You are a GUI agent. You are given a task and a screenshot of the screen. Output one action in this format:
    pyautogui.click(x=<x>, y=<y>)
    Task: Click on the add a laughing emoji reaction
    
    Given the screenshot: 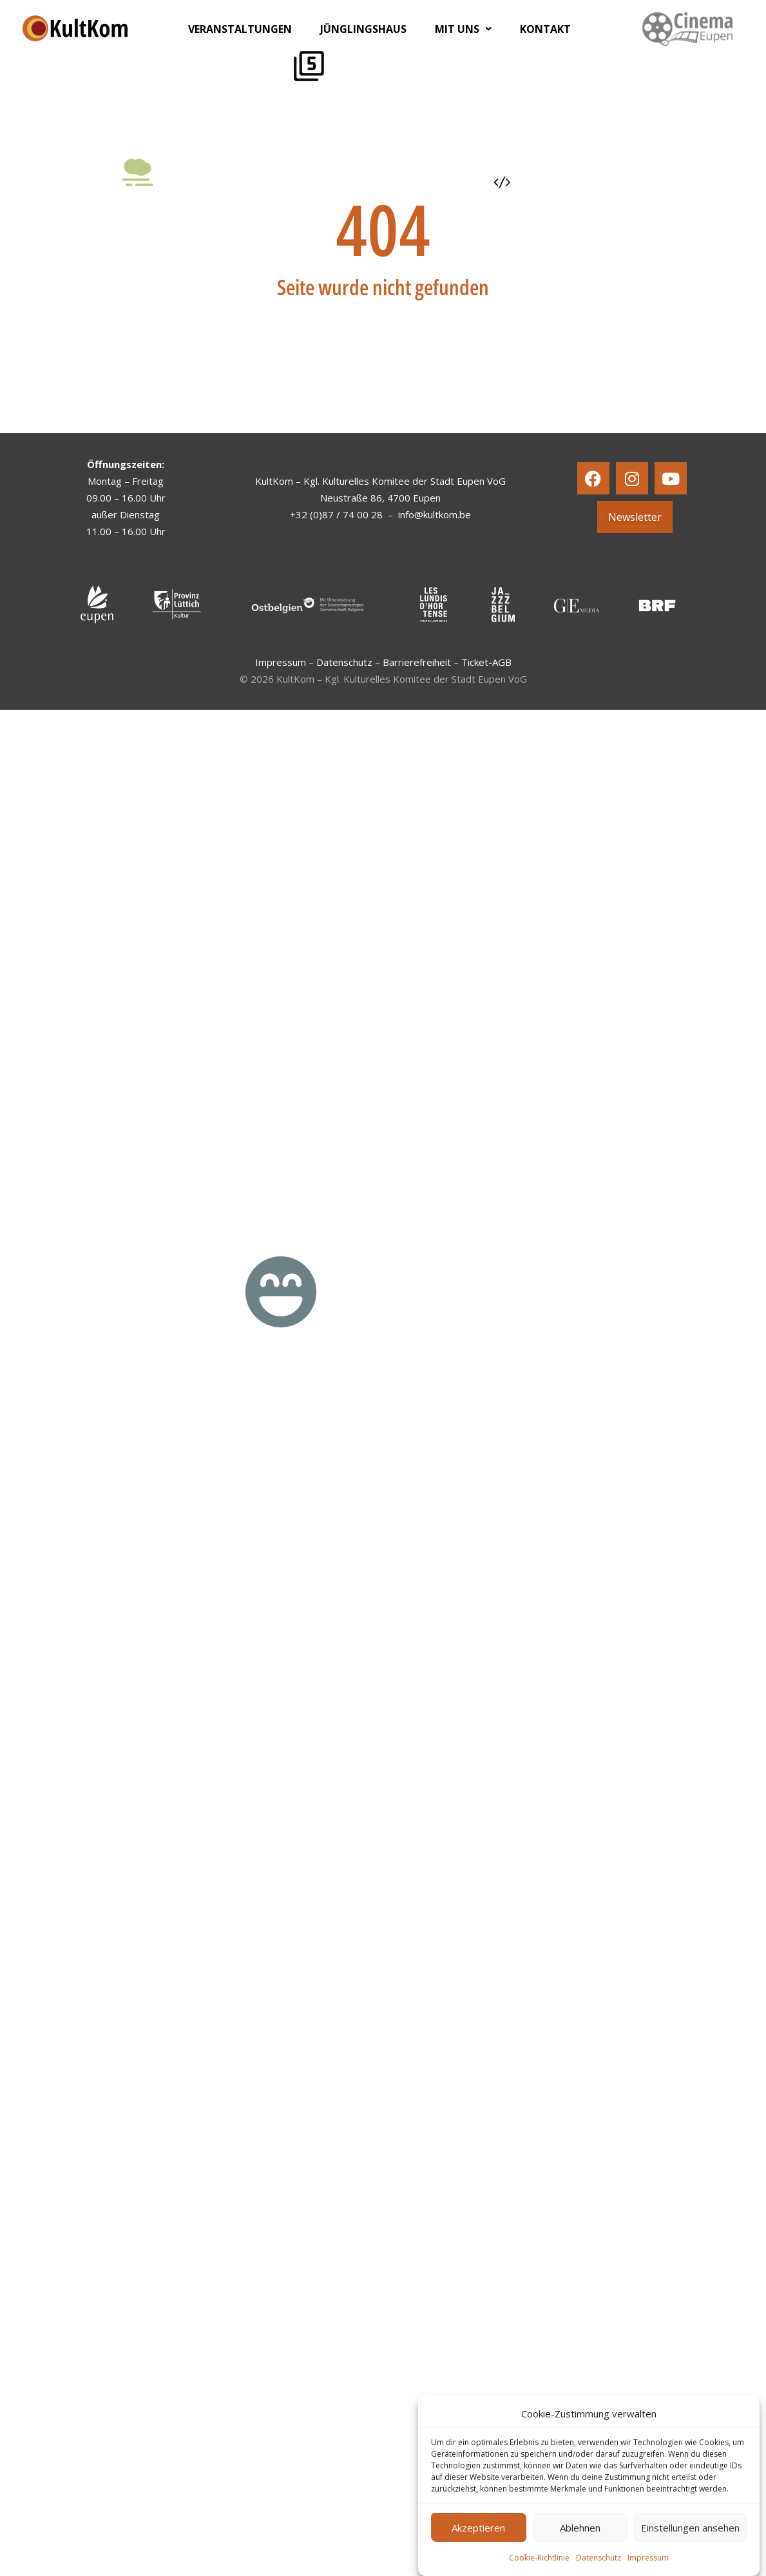 What is the action you would take?
    pyautogui.click(x=281, y=1292)
    